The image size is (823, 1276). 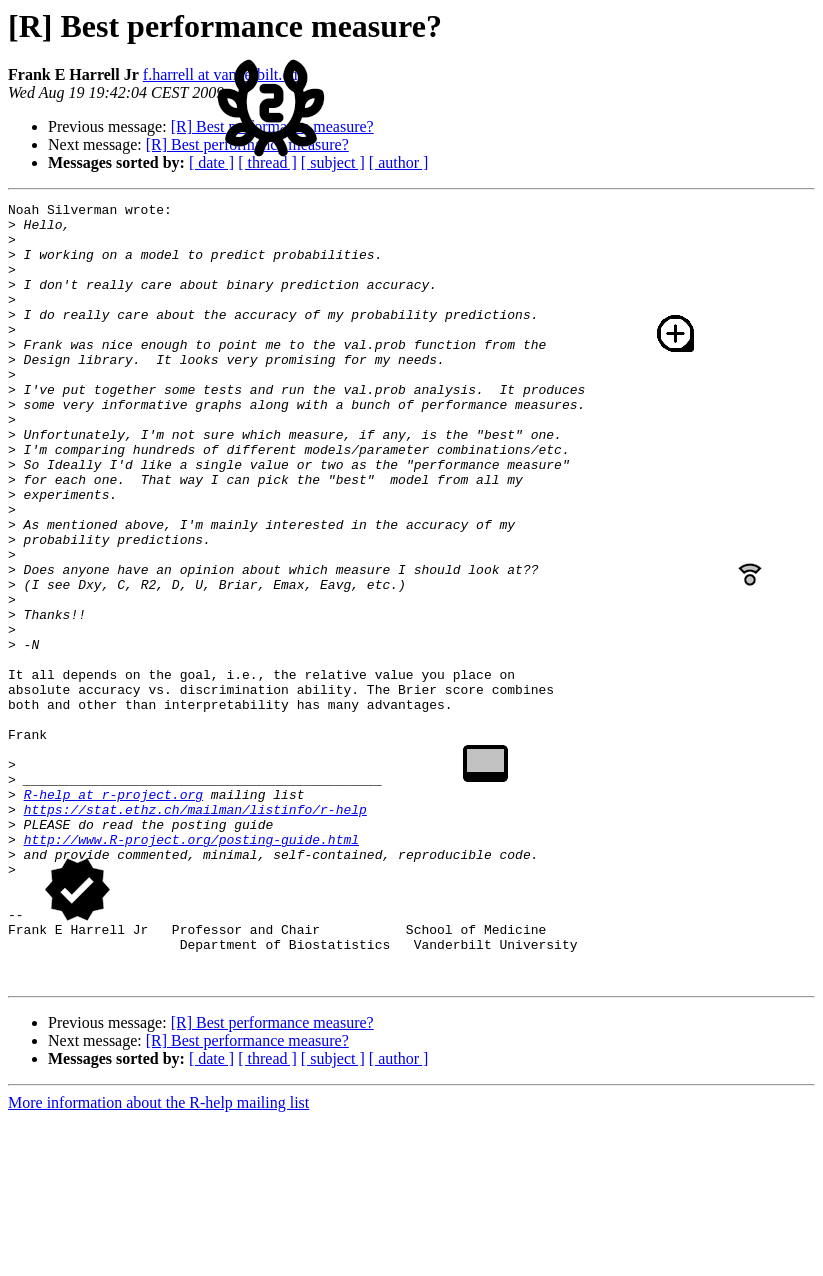 What do you see at coordinates (485, 763) in the screenshot?
I see `video player with caption or label area` at bounding box center [485, 763].